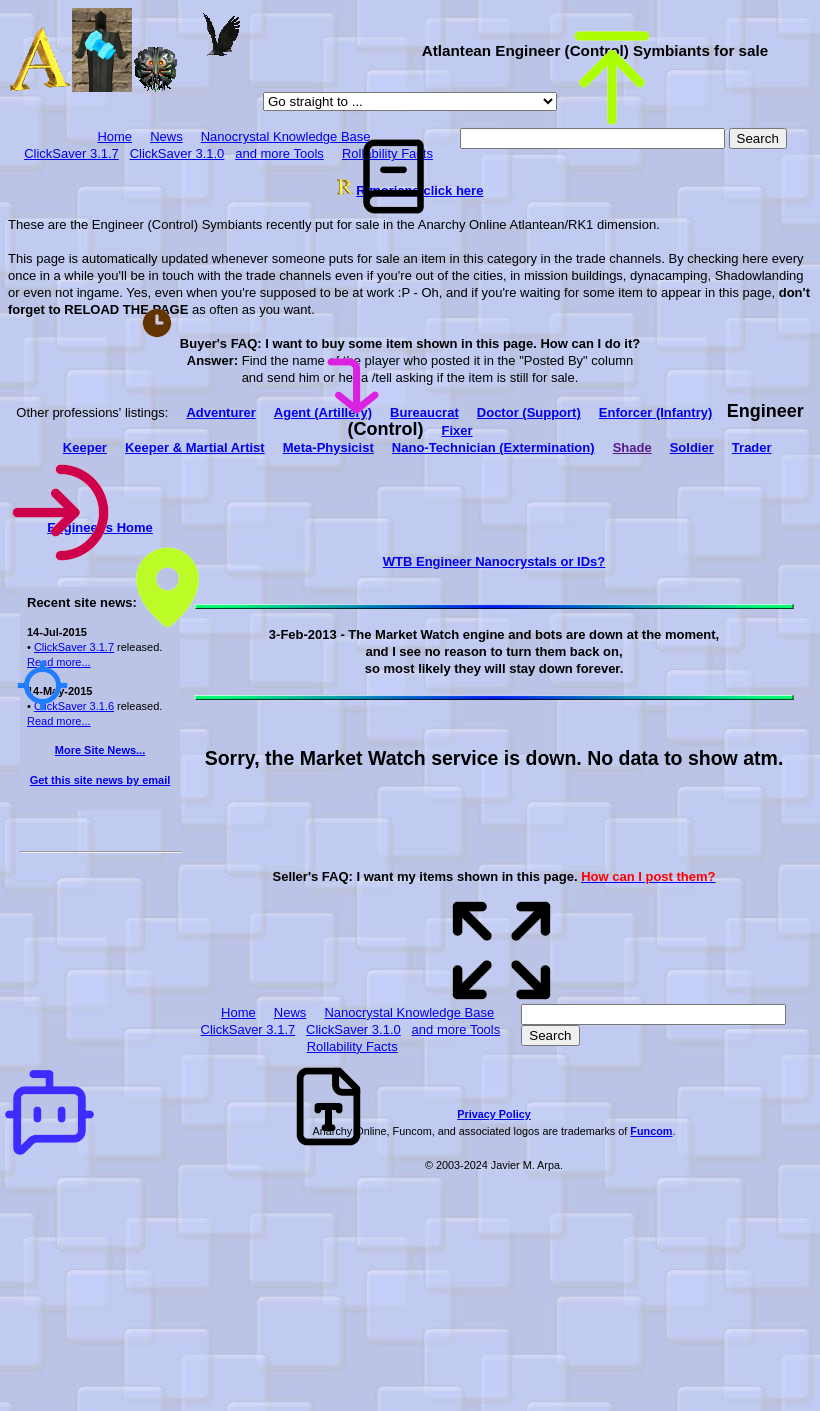 The image size is (820, 1411). I want to click on navigate to the next line or section below, so click(353, 384).